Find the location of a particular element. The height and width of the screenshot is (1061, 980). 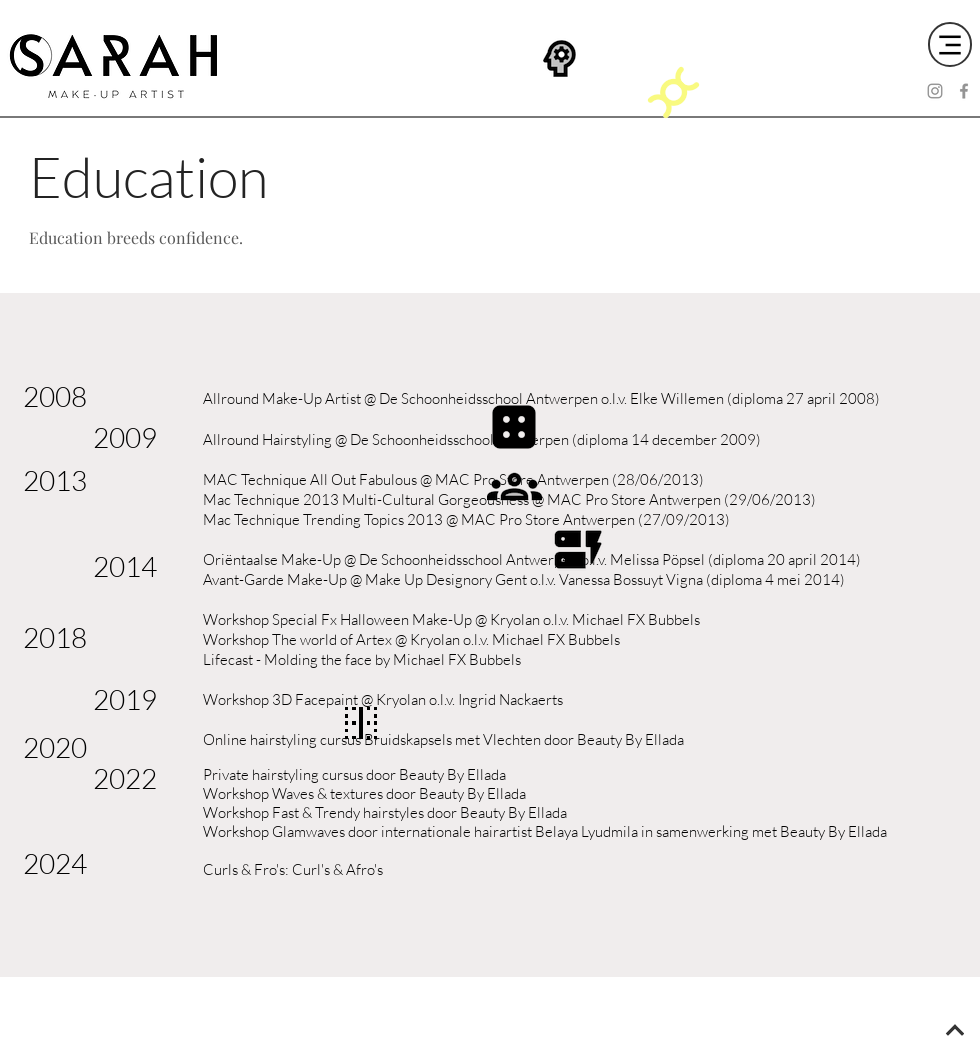

view or manage groups is located at coordinates (514, 486).